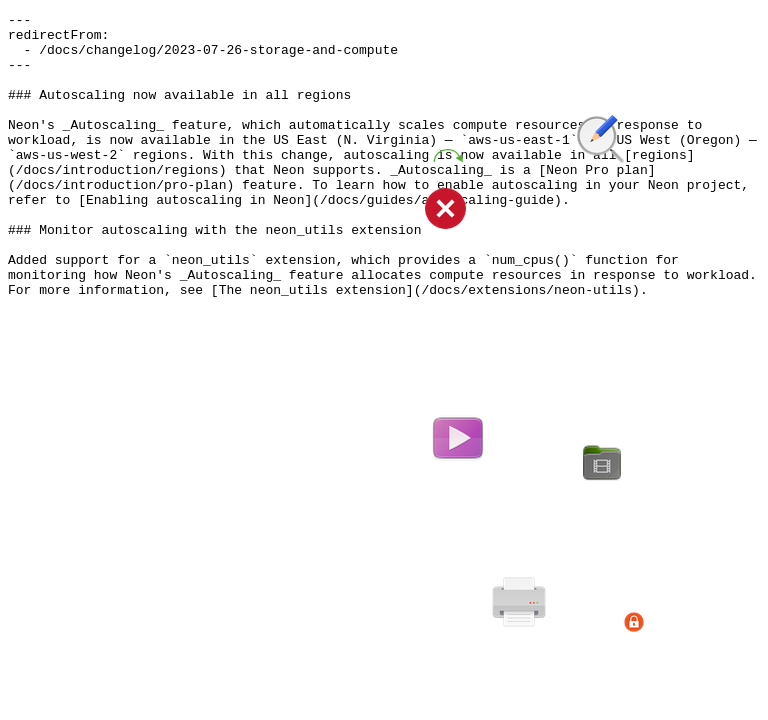 Image resolution: width=768 pixels, height=720 pixels. Describe the element at coordinates (448, 155) in the screenshot. I see `redo the last undone action` at that location.